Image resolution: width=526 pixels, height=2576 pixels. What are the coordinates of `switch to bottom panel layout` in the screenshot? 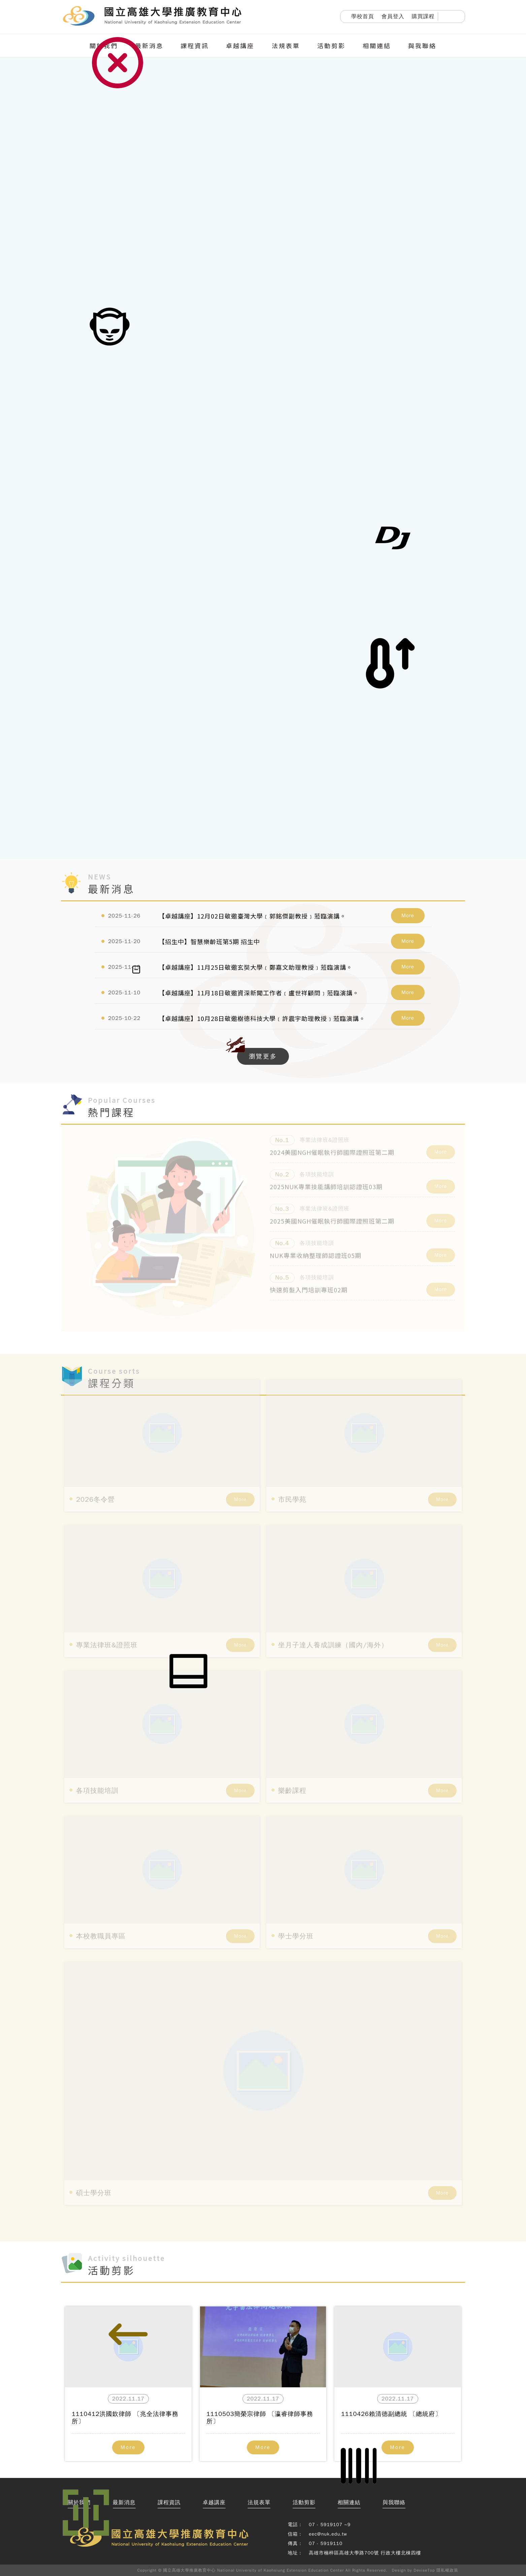 It's located at (188, 1671).